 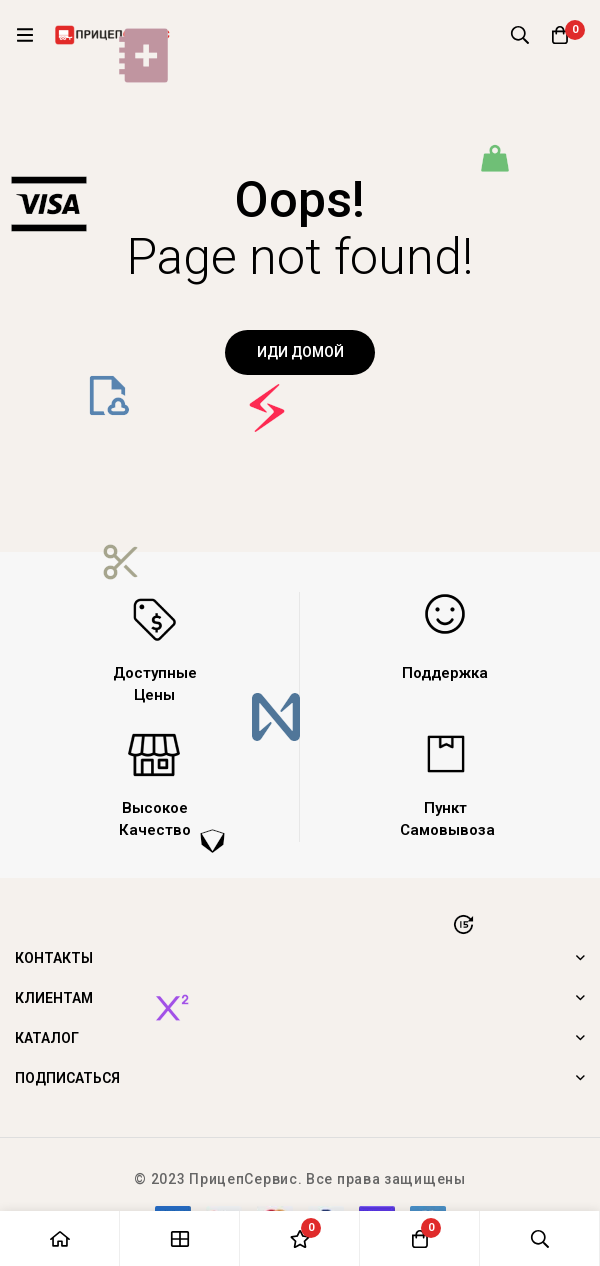 I want to click on cut selected content, so click(x=121, y=562).